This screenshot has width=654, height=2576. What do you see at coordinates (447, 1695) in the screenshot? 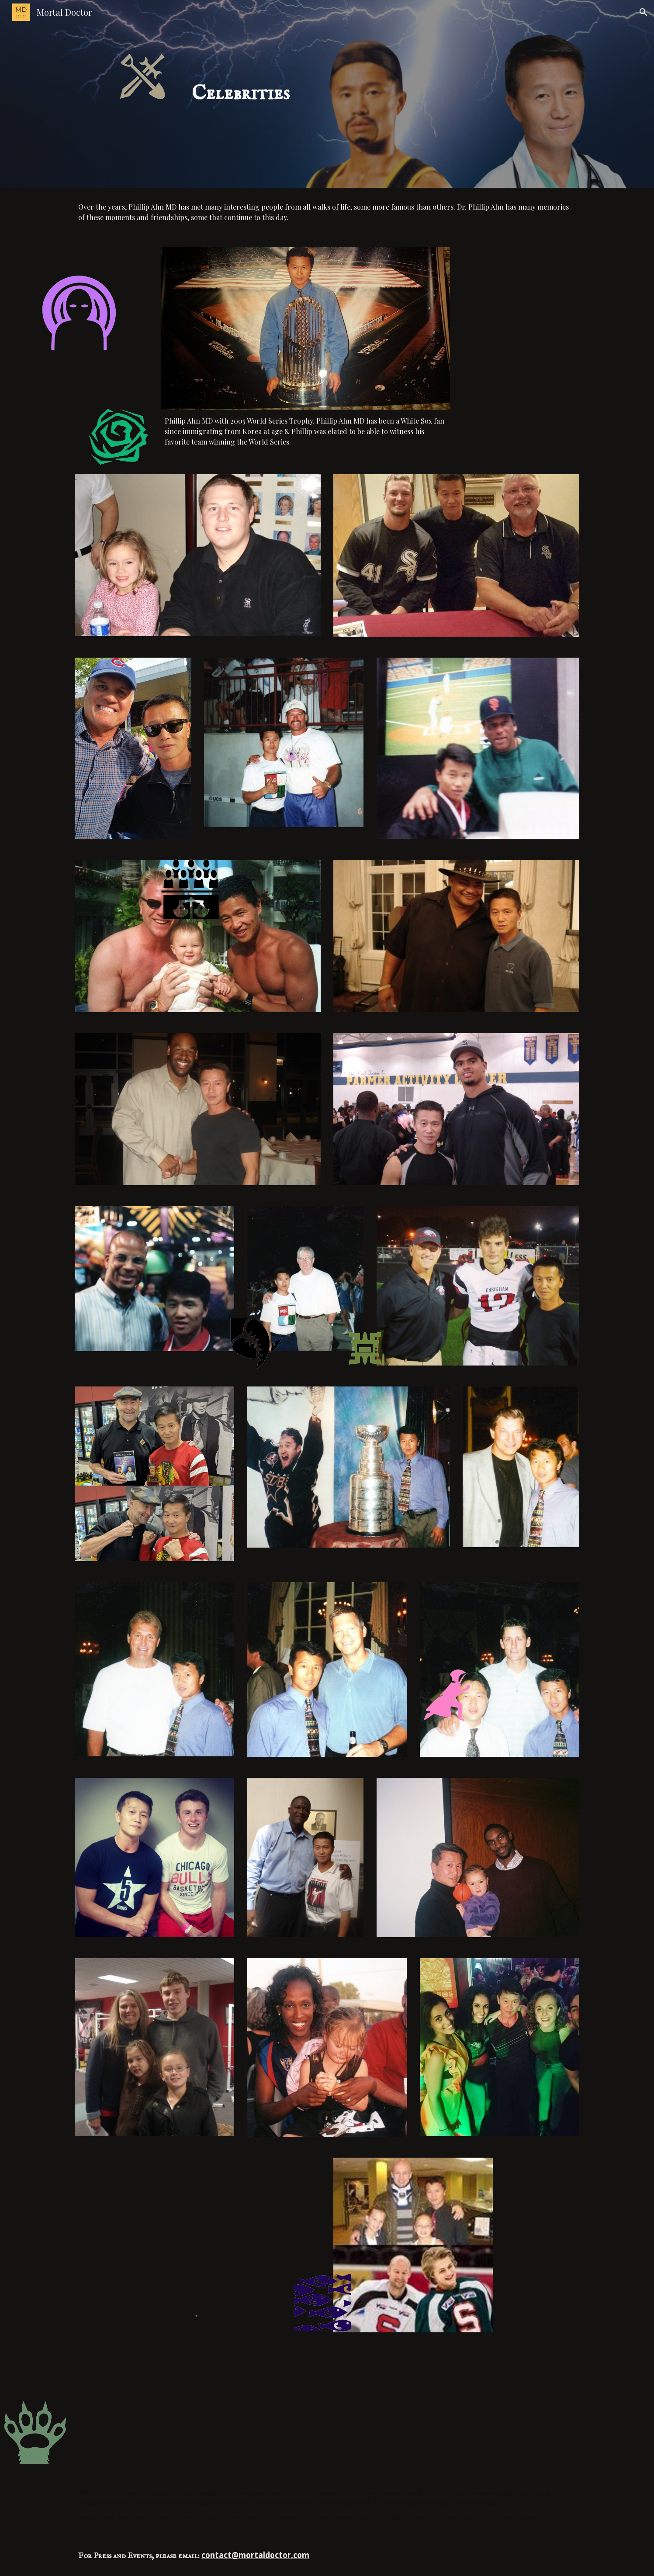
I see `select rogue or assassin character class` at bounding box center [447, 1695].